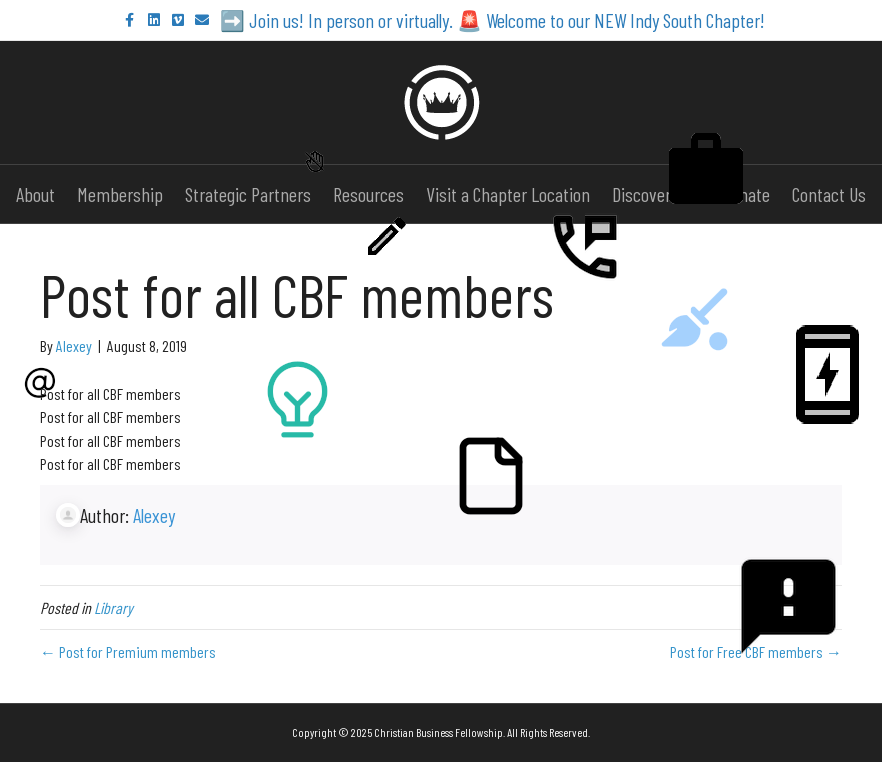 The height and width of the screenshot is (762, 882). Describe the element at coordinates (314, 161) in the screenshot. I see `disable touch or gesture controls` at that location.